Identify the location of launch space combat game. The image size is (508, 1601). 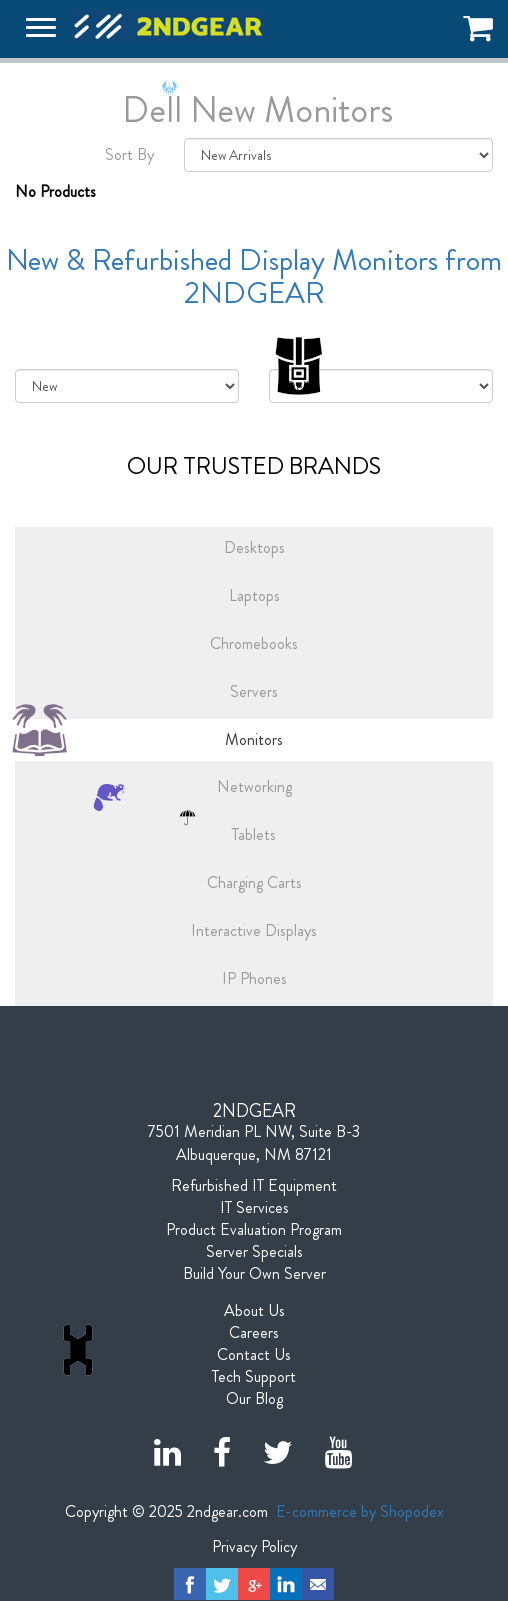
(169, 87).